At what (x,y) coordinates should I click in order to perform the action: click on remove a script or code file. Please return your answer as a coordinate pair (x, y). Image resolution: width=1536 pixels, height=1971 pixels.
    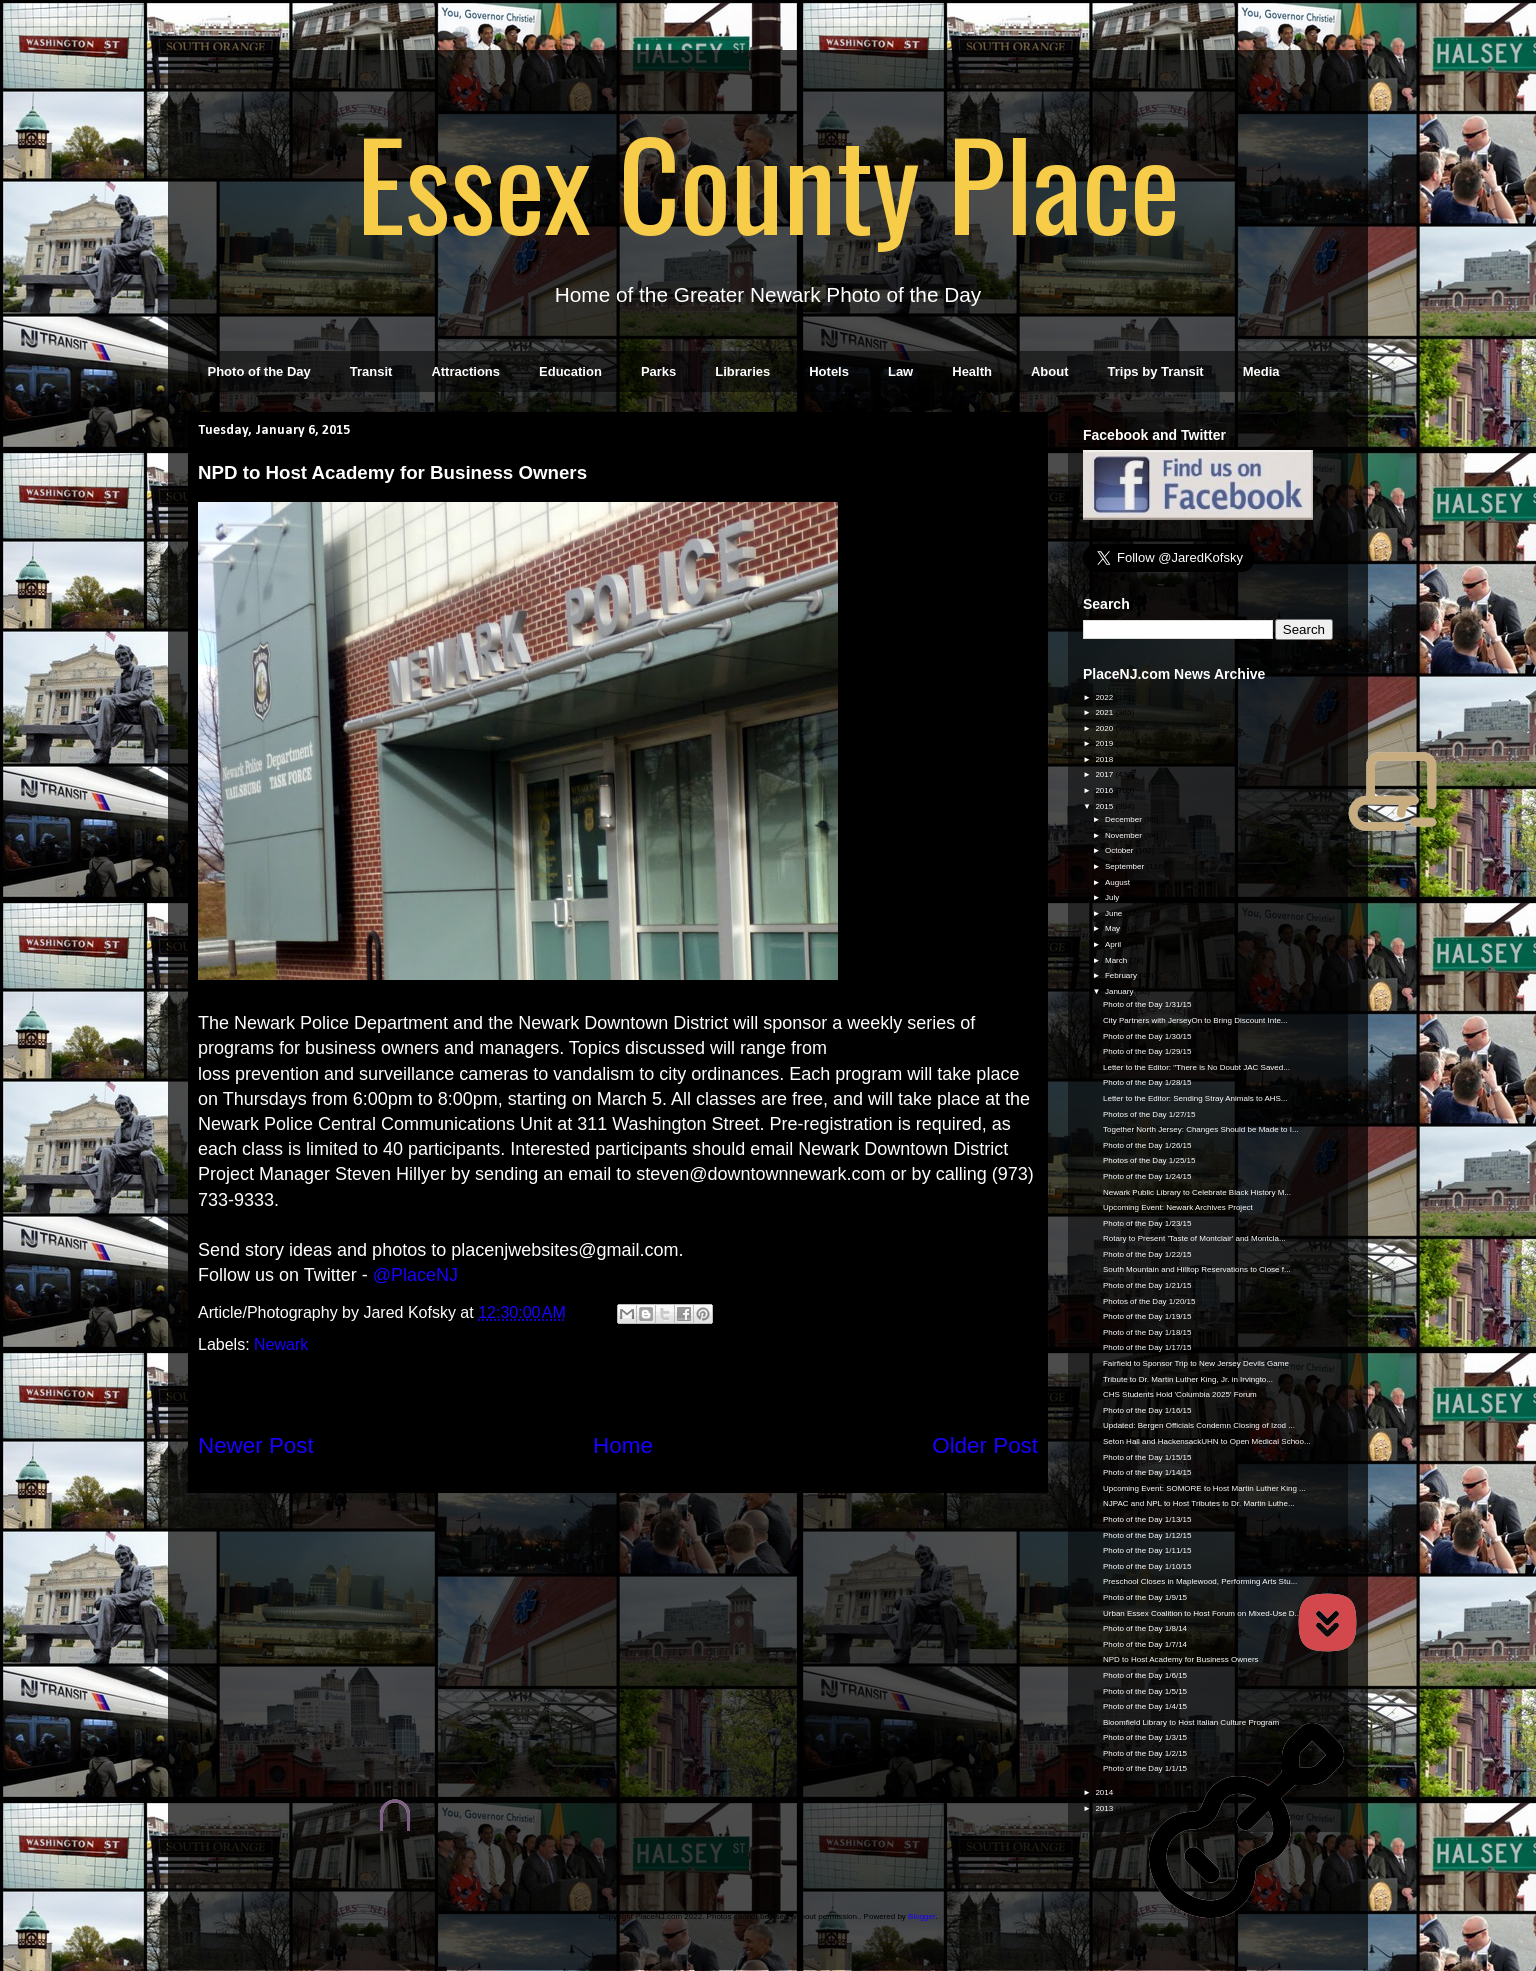
    Looking at the image, I should click on (1392, 791).